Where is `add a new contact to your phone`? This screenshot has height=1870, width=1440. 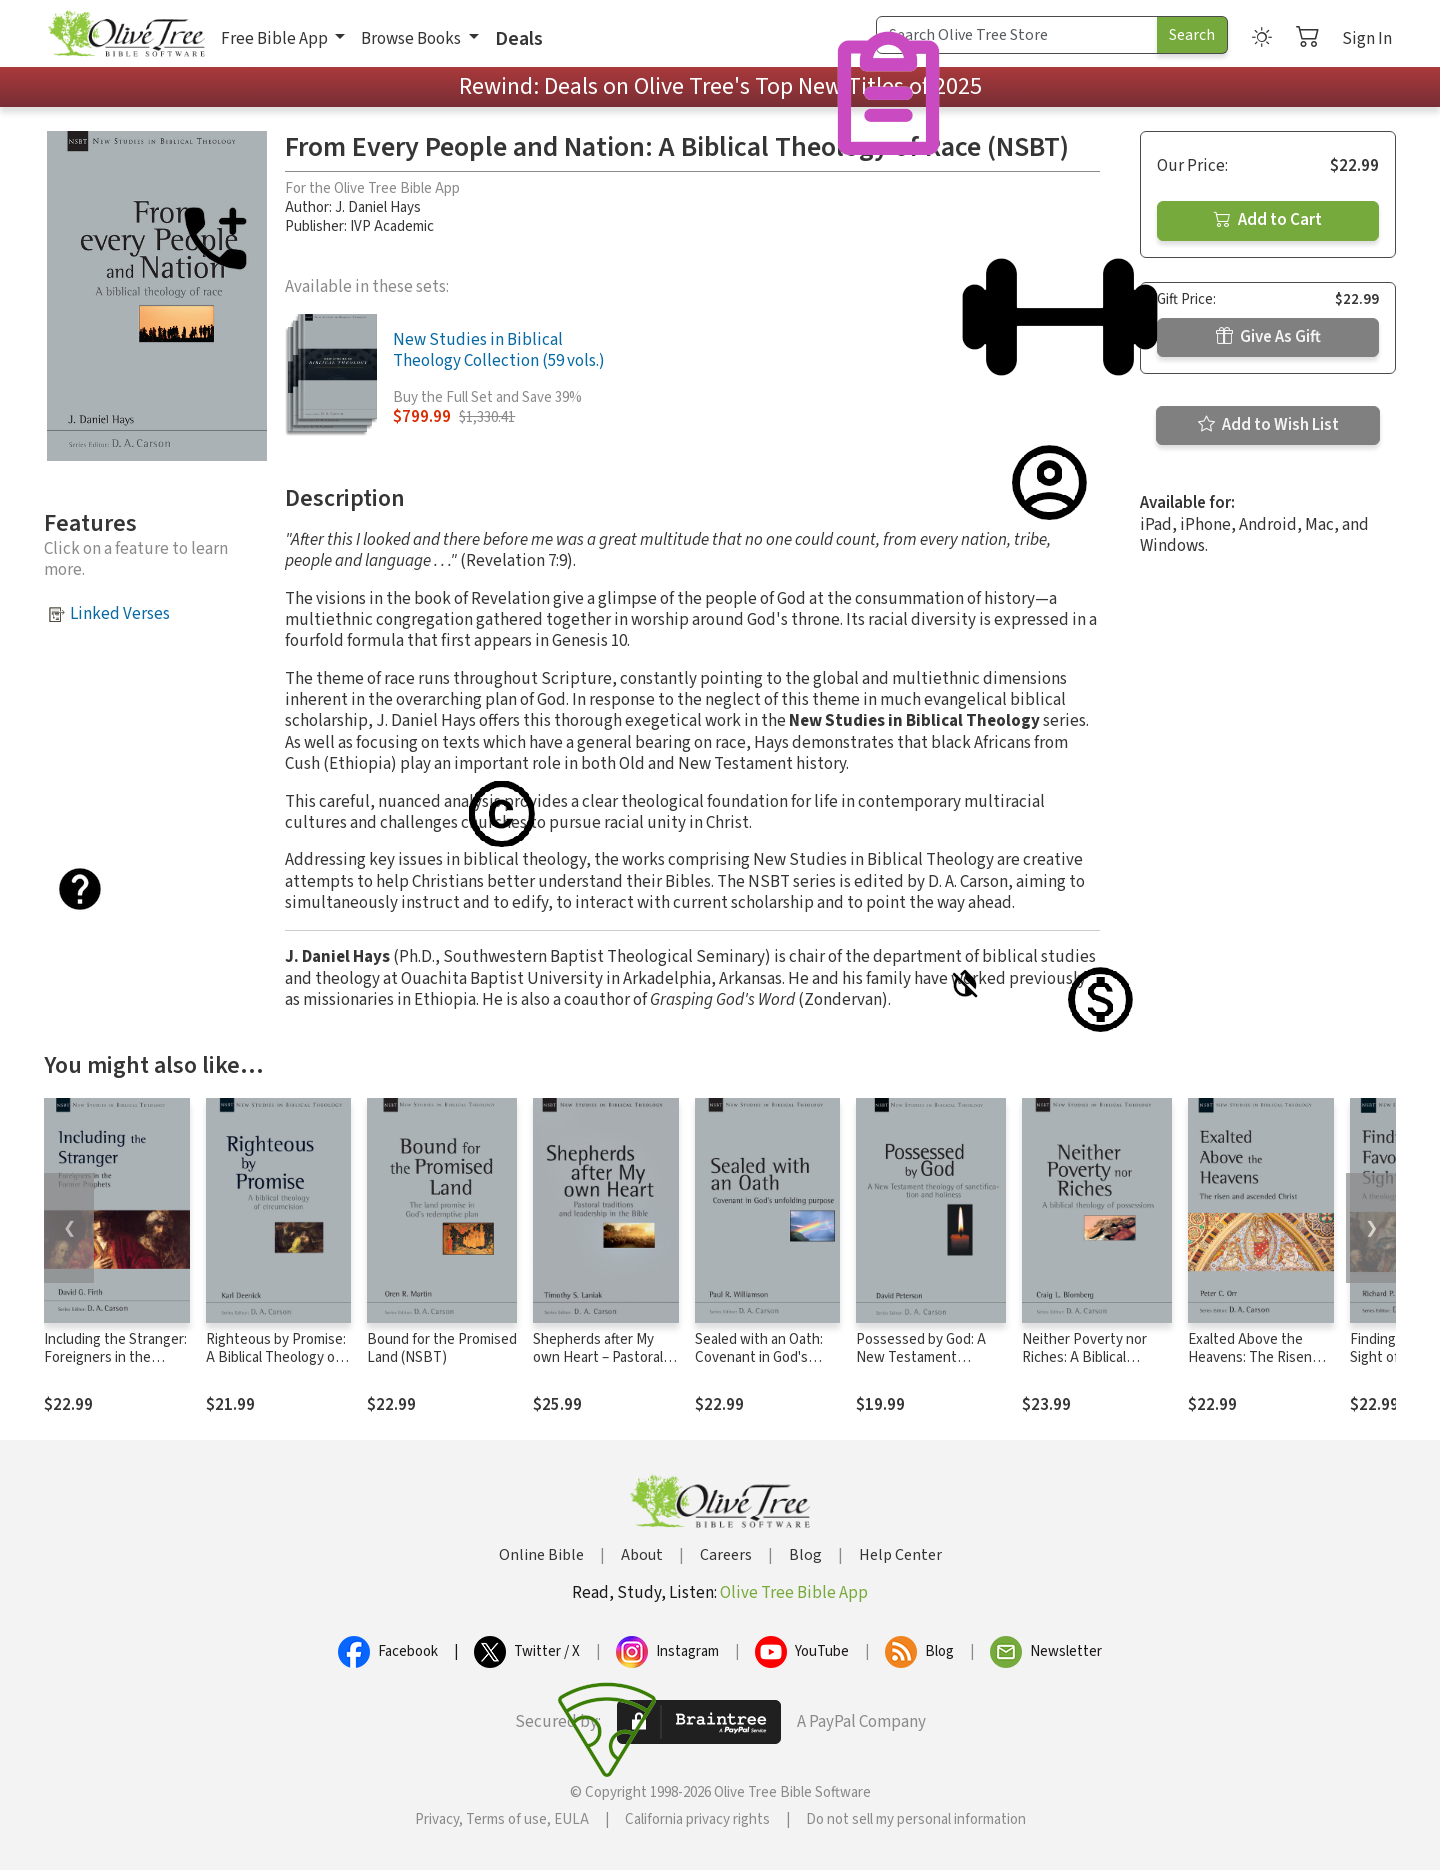 add a new contact to your phone is located at coordinates (215, 238).